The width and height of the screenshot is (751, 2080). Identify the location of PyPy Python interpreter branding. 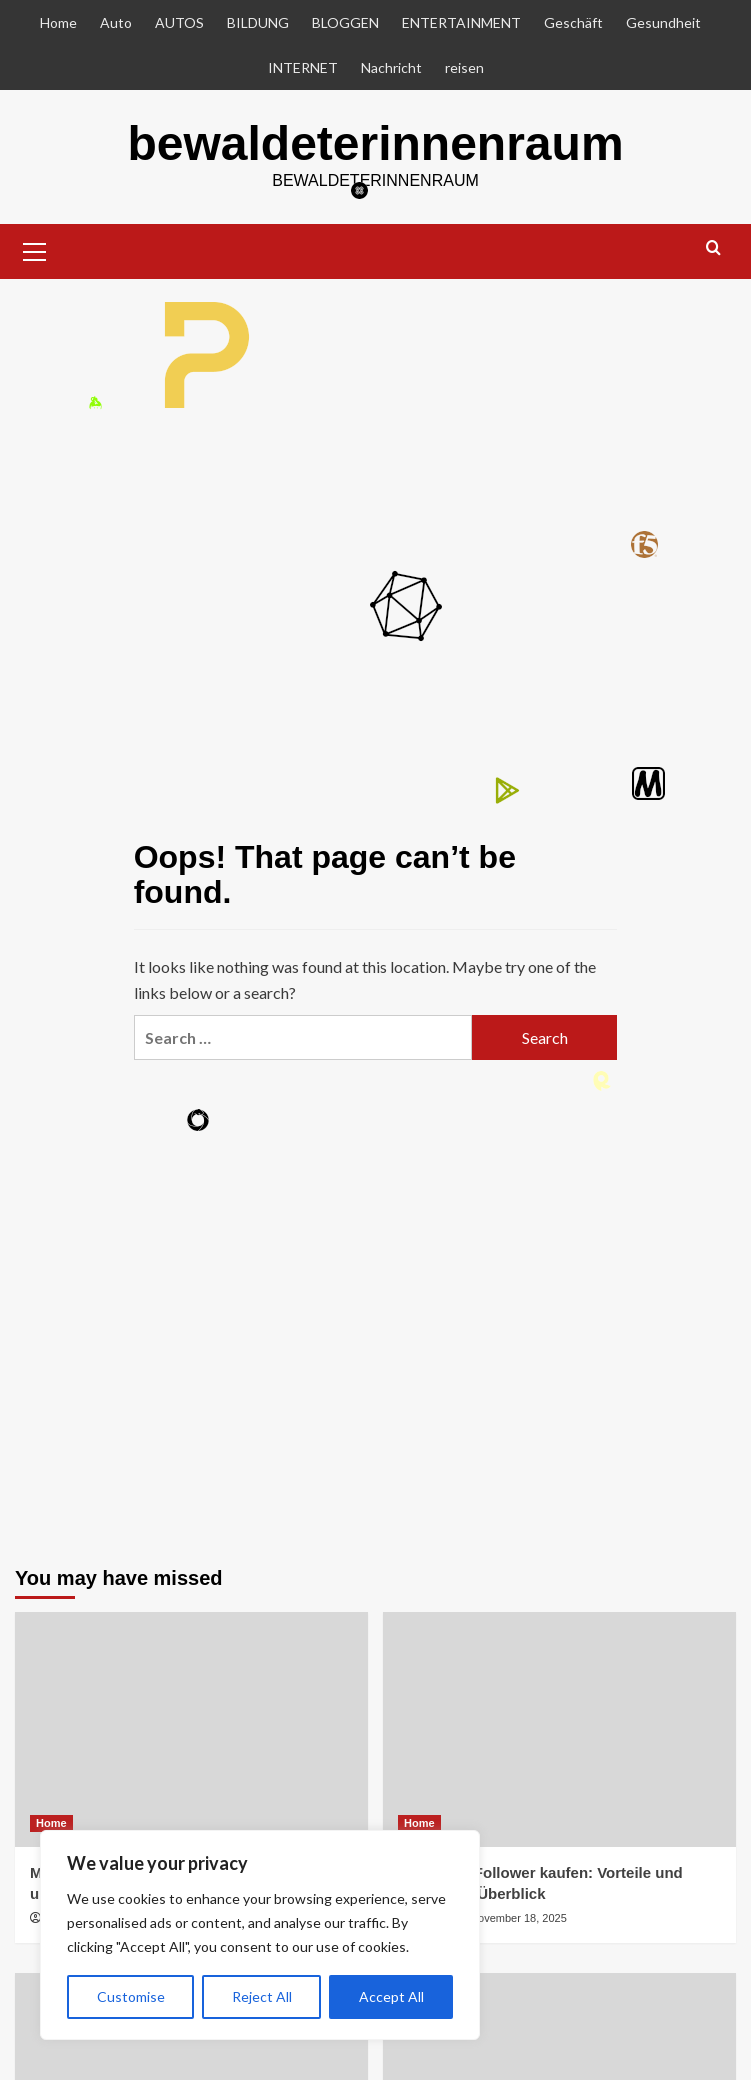
(198, 1120).